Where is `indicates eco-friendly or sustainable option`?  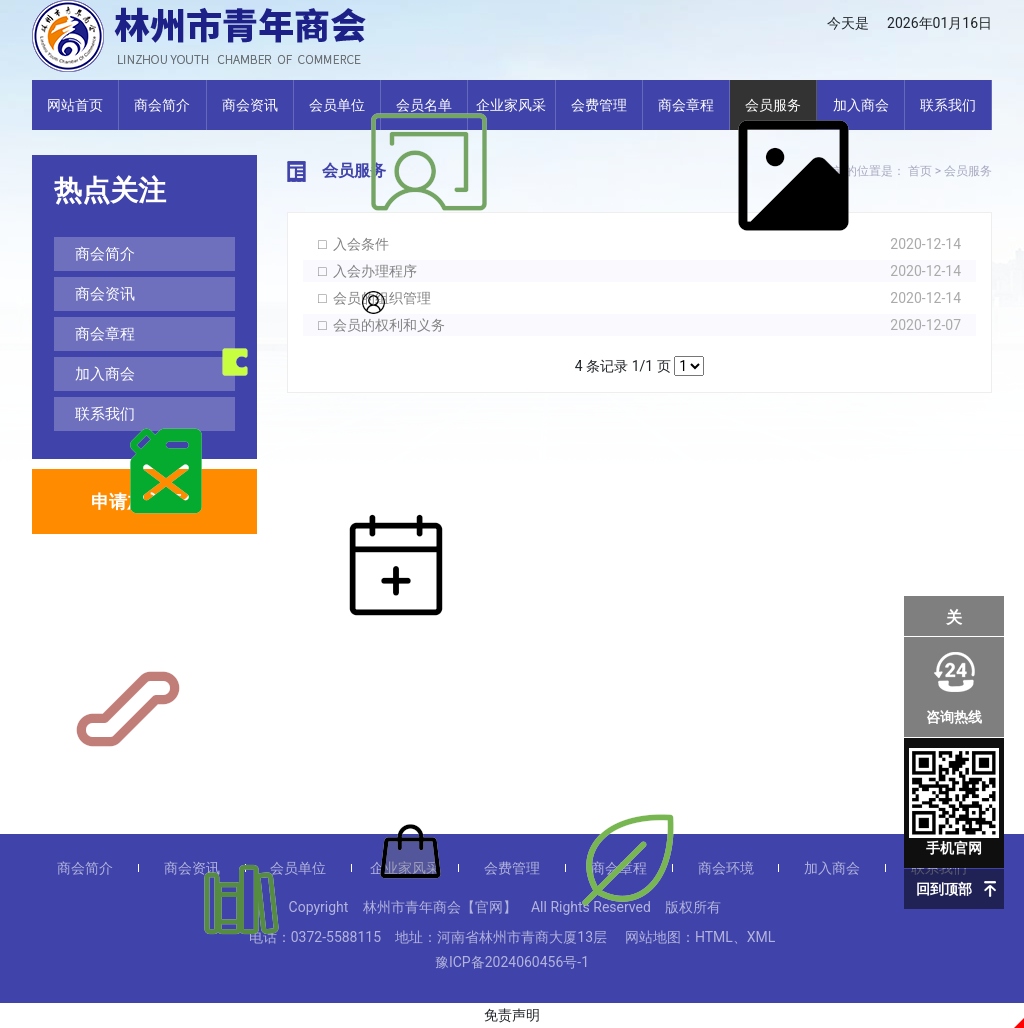
indicates eco-friendly or sustainable option is located at coordinates (628, 860).